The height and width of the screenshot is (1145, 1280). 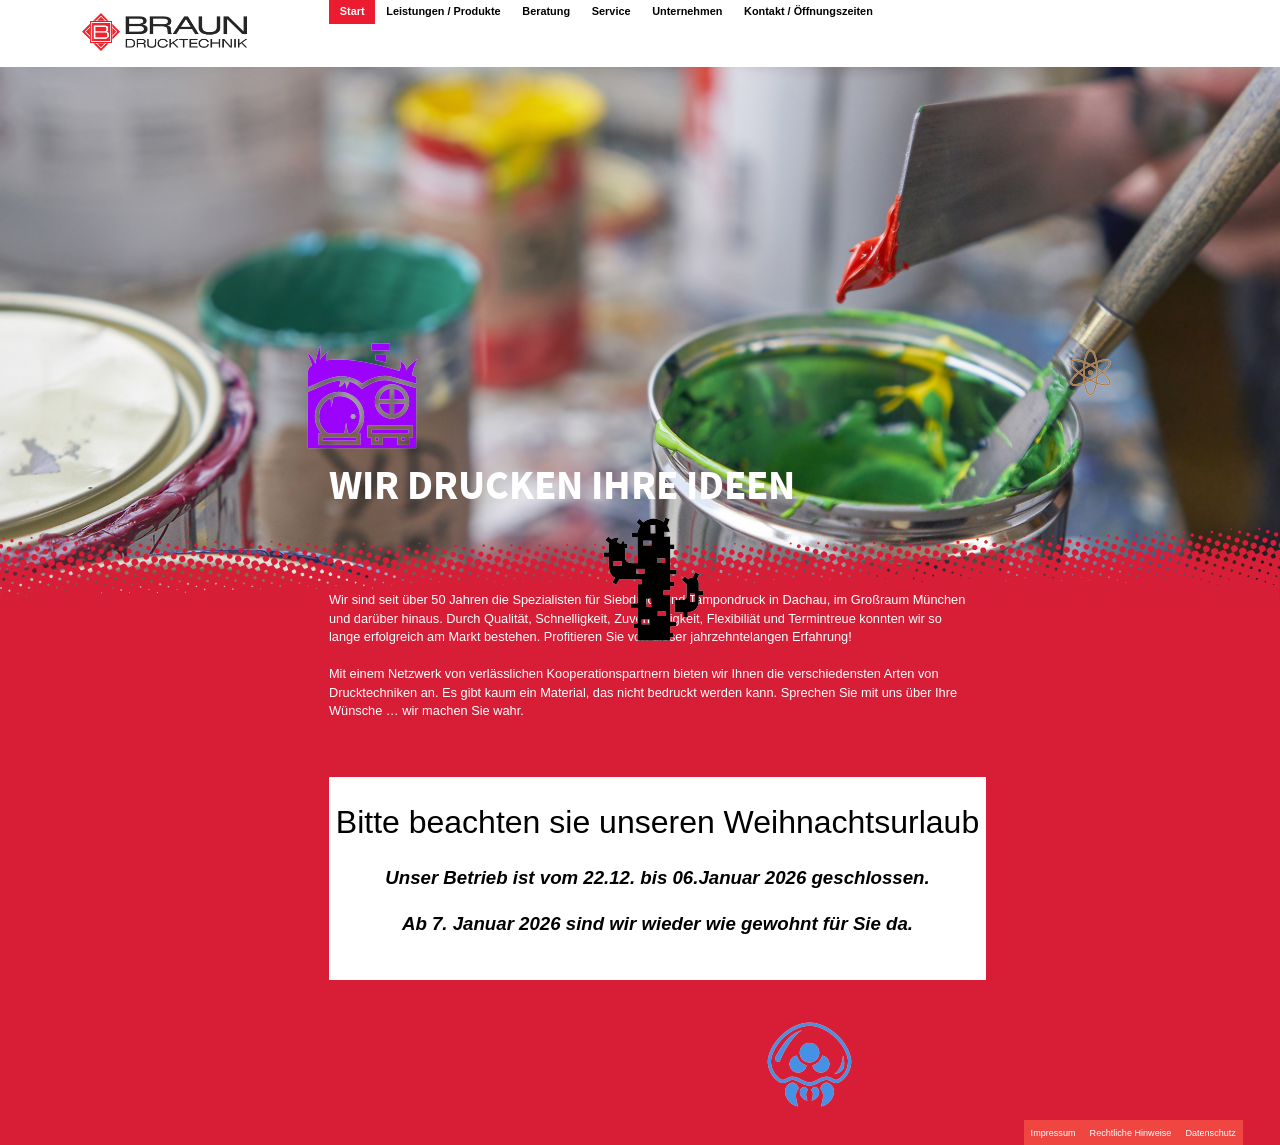 What do you see at coordinates (641, 579) in the screenshot?
I see `desert or arid environment indicator` at bounding box center [641, 579].